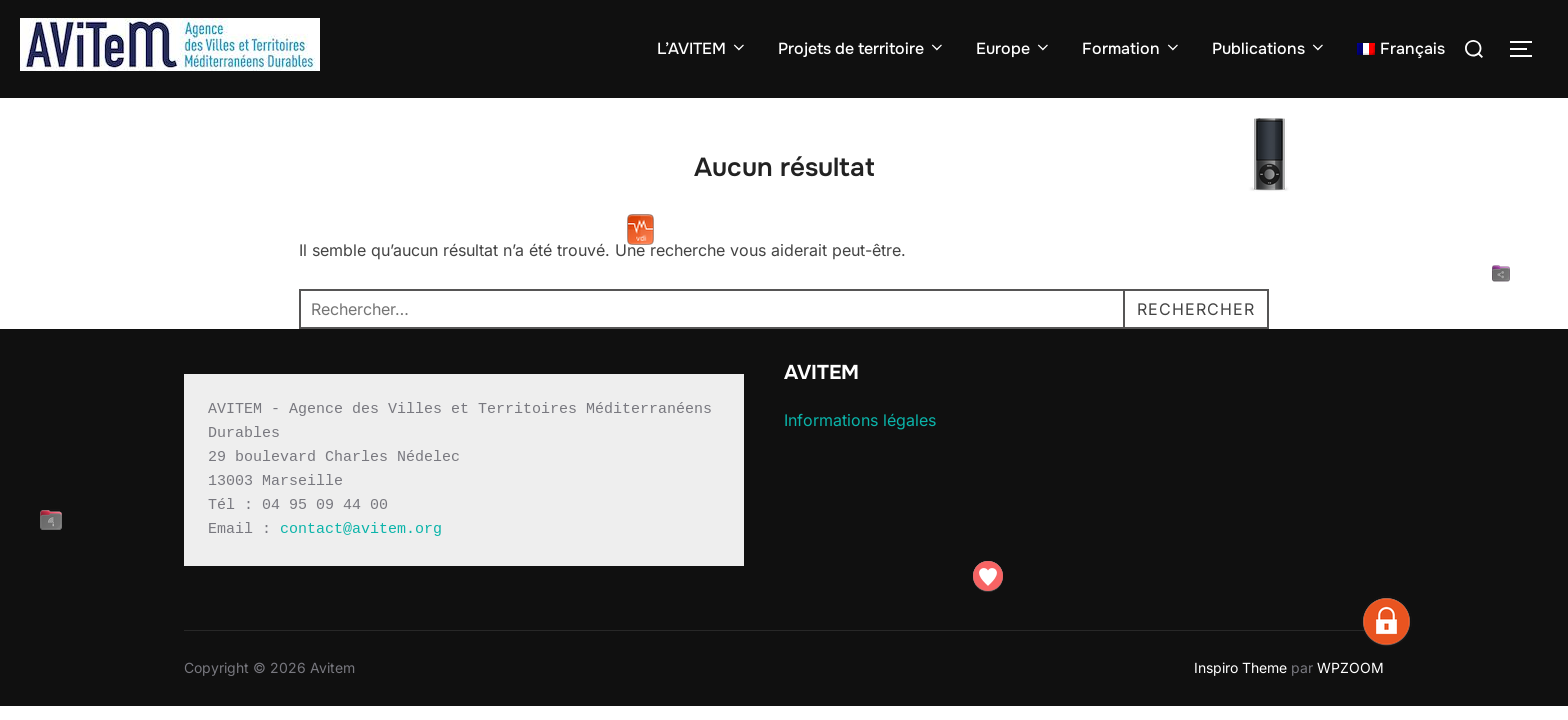 Image resolution: width=1568 pixels, height=720 pixels. What do you see at coordinates (988, 576) in the screenshot?
I see `mark item as favorite` at bounding box center [988, 576].